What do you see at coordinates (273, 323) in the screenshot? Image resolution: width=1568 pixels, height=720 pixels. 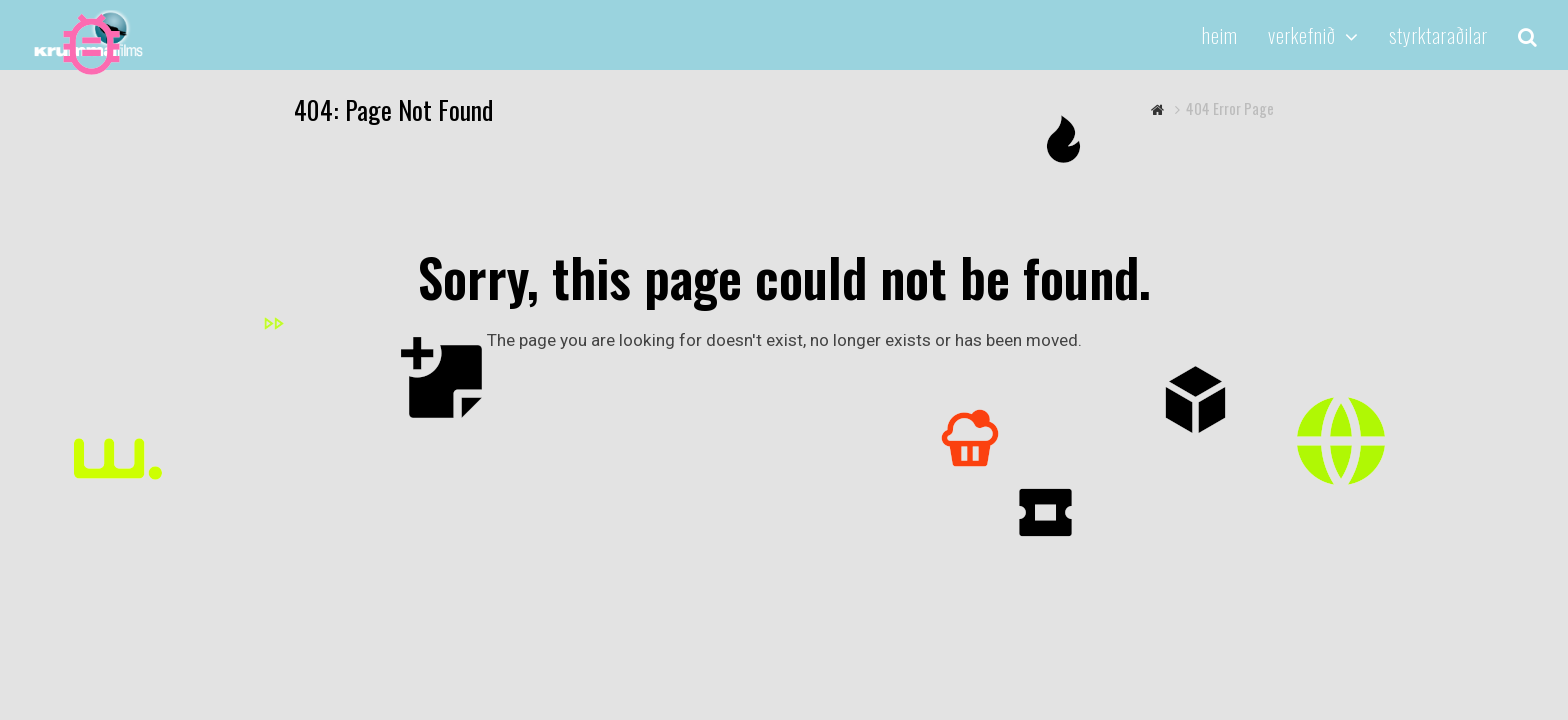 I see `fast forward or skip ahead in media playback` at bounding box center [273, 323].